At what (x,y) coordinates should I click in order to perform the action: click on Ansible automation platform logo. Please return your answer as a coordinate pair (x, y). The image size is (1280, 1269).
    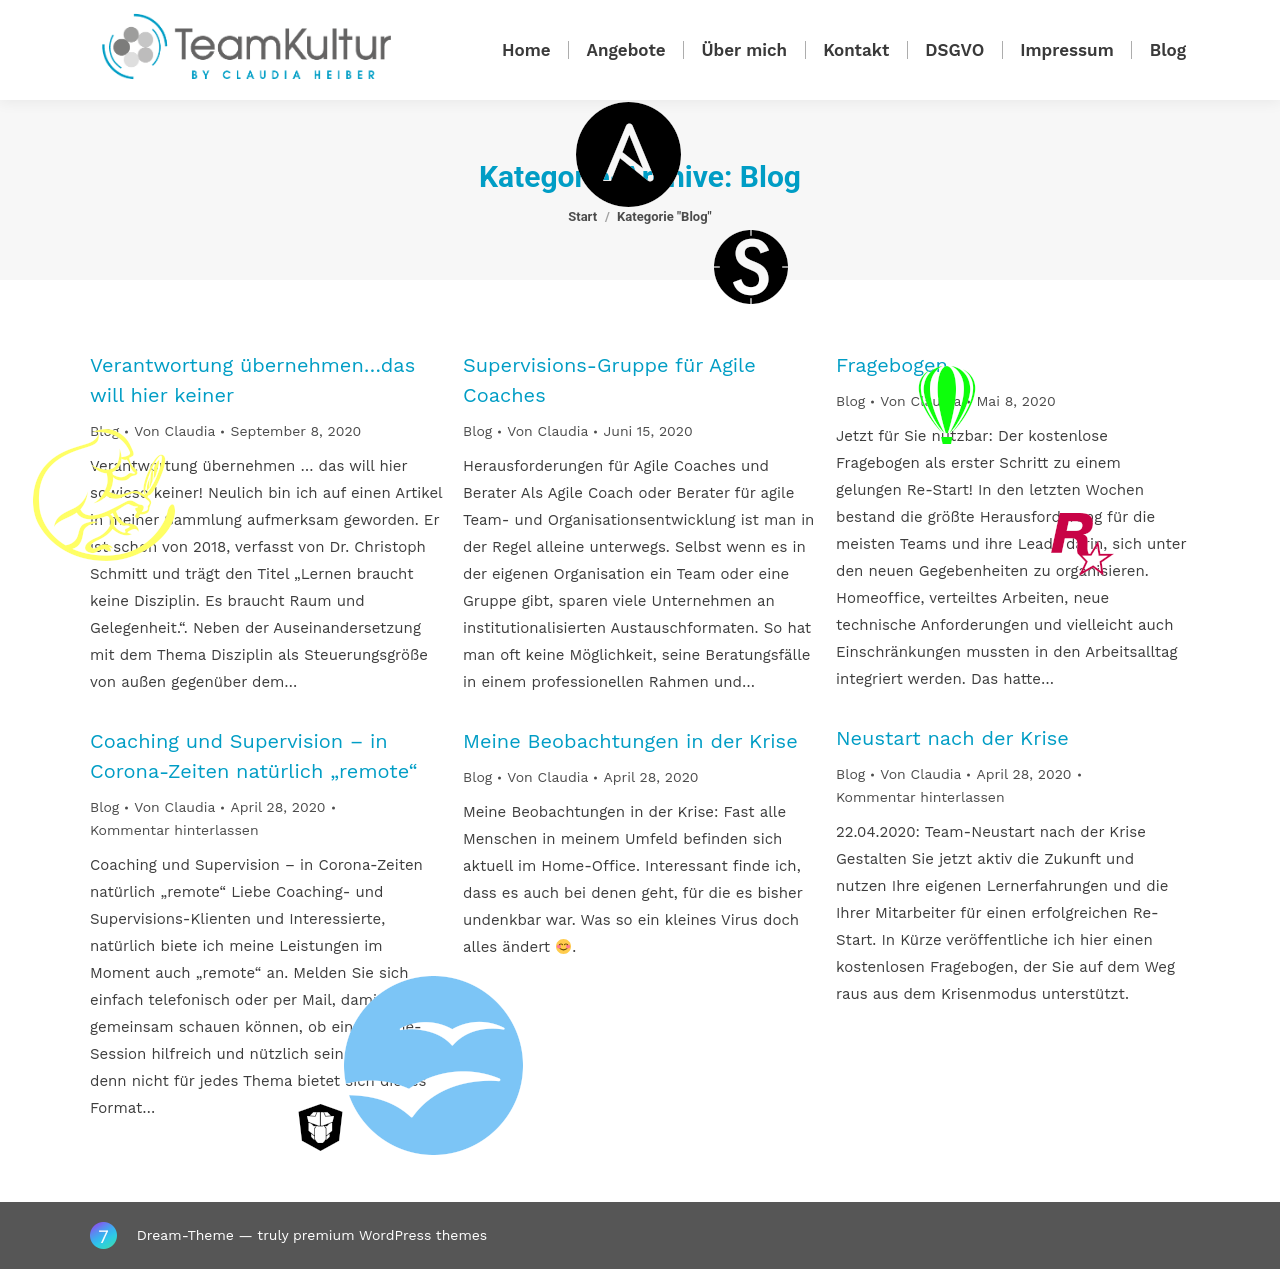
    Looking at the image, I should click on (628, 154).